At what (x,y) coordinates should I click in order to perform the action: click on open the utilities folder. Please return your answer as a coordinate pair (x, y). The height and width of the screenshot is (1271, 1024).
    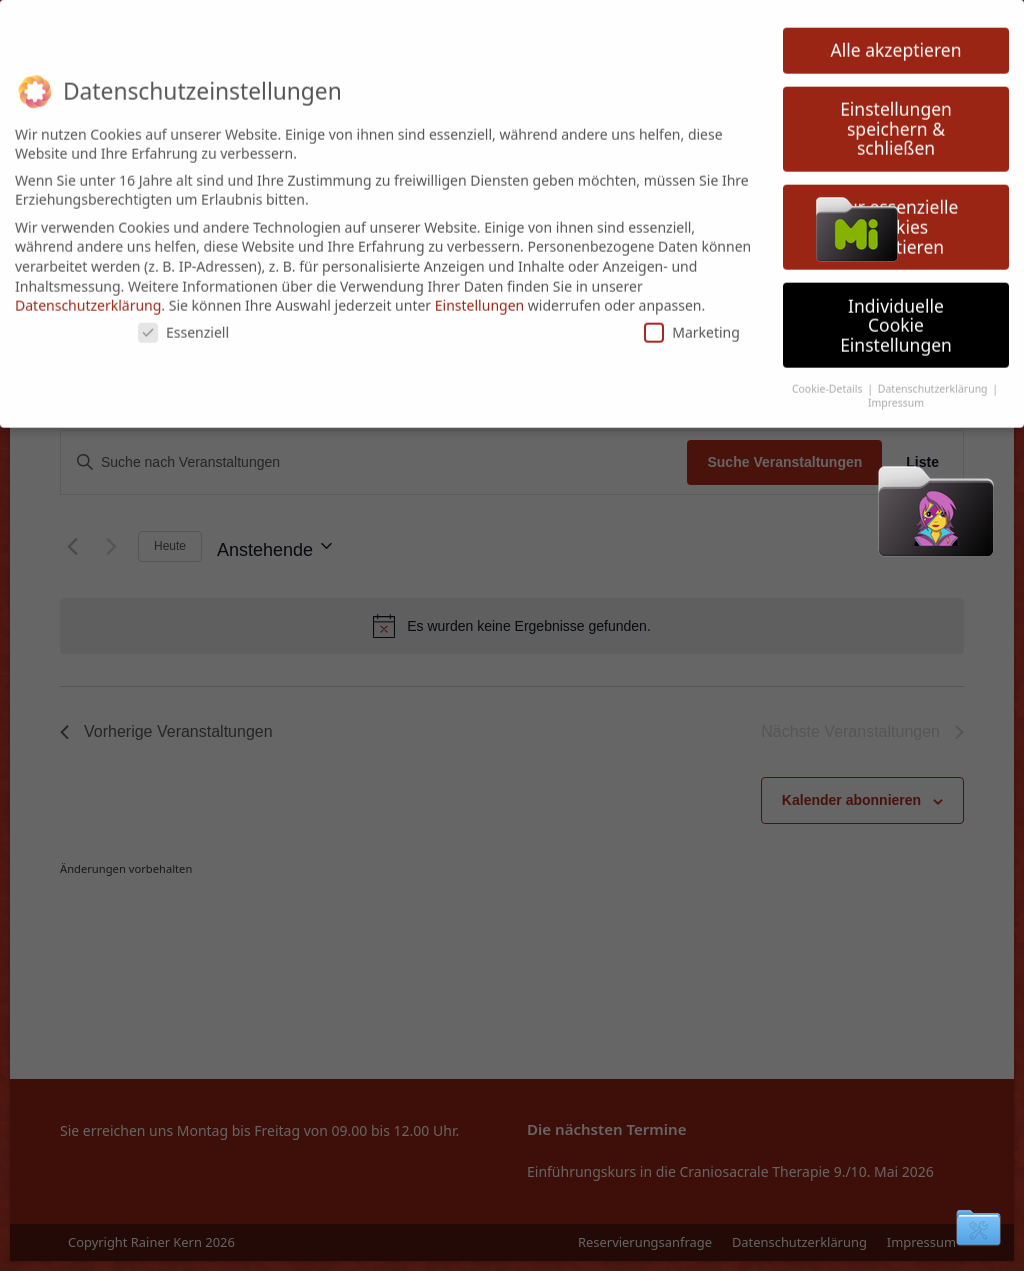
    Looking at the image, I should click on (978, 1227).